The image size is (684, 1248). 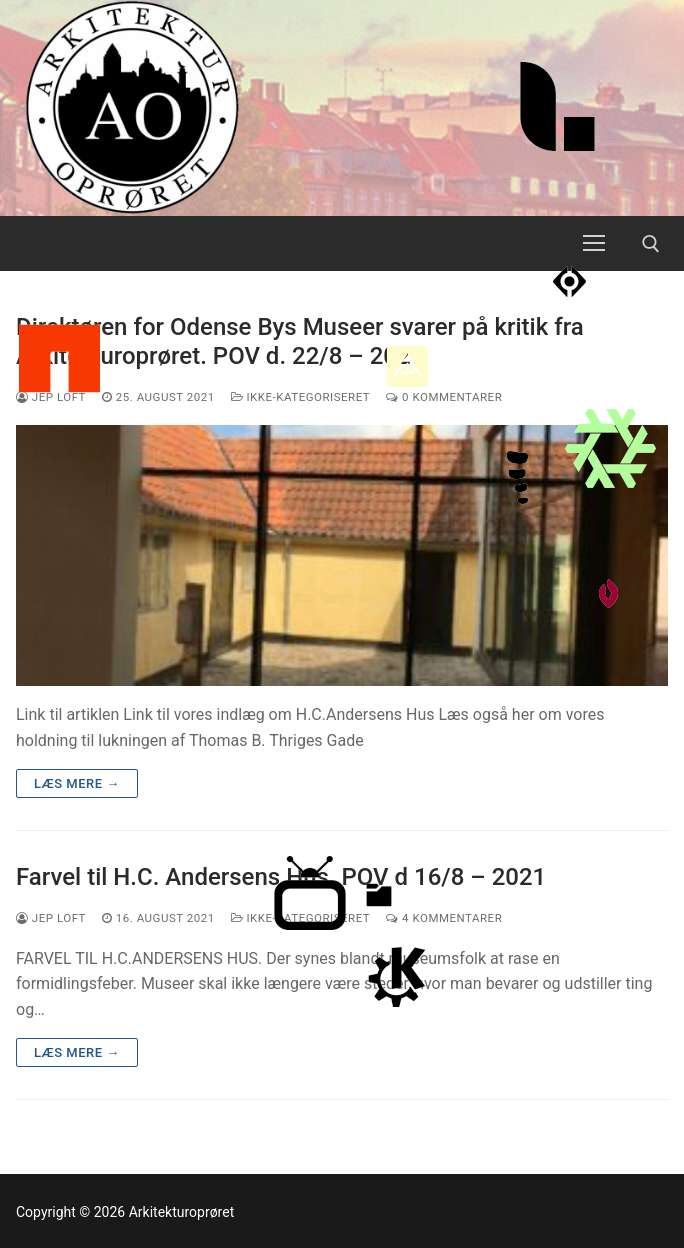 What do you see at coordinates (379, 895) in the screenshot?
I see `open folder to view files` at bounding box center [379, 895].